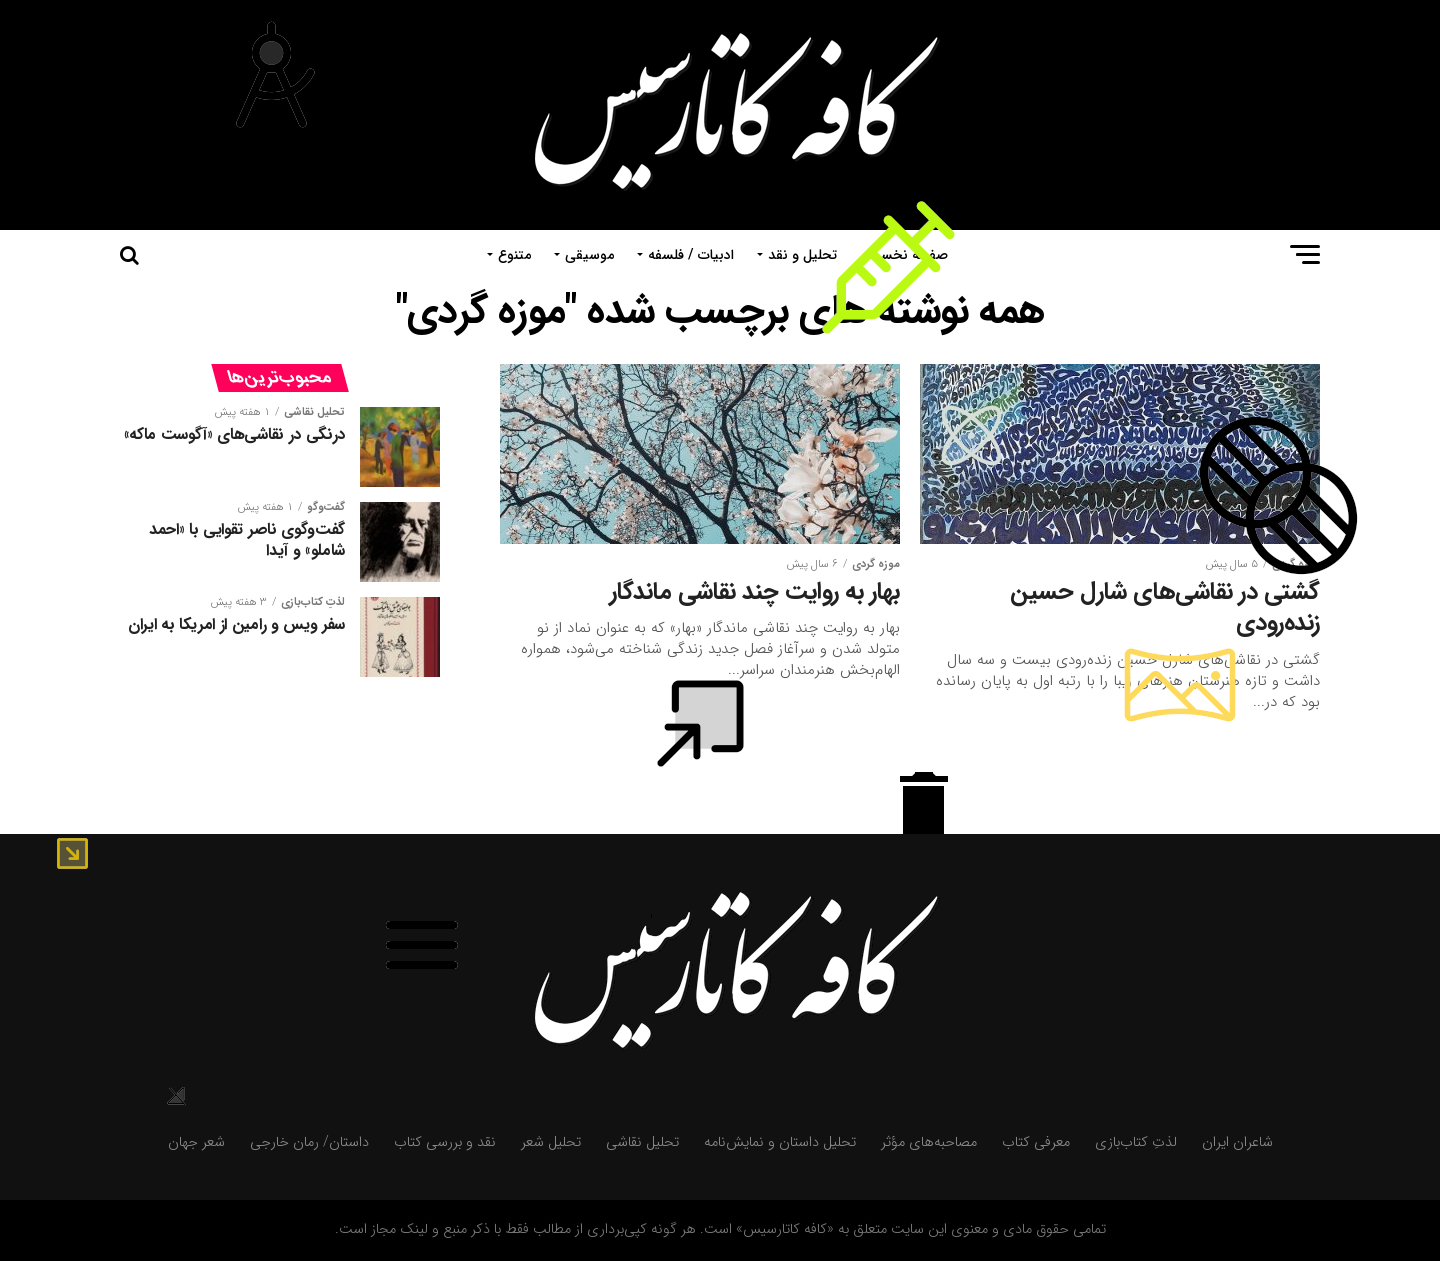 The image size is (1440, 1261). I want to click on access medical or health-related features, so click(888, 267).